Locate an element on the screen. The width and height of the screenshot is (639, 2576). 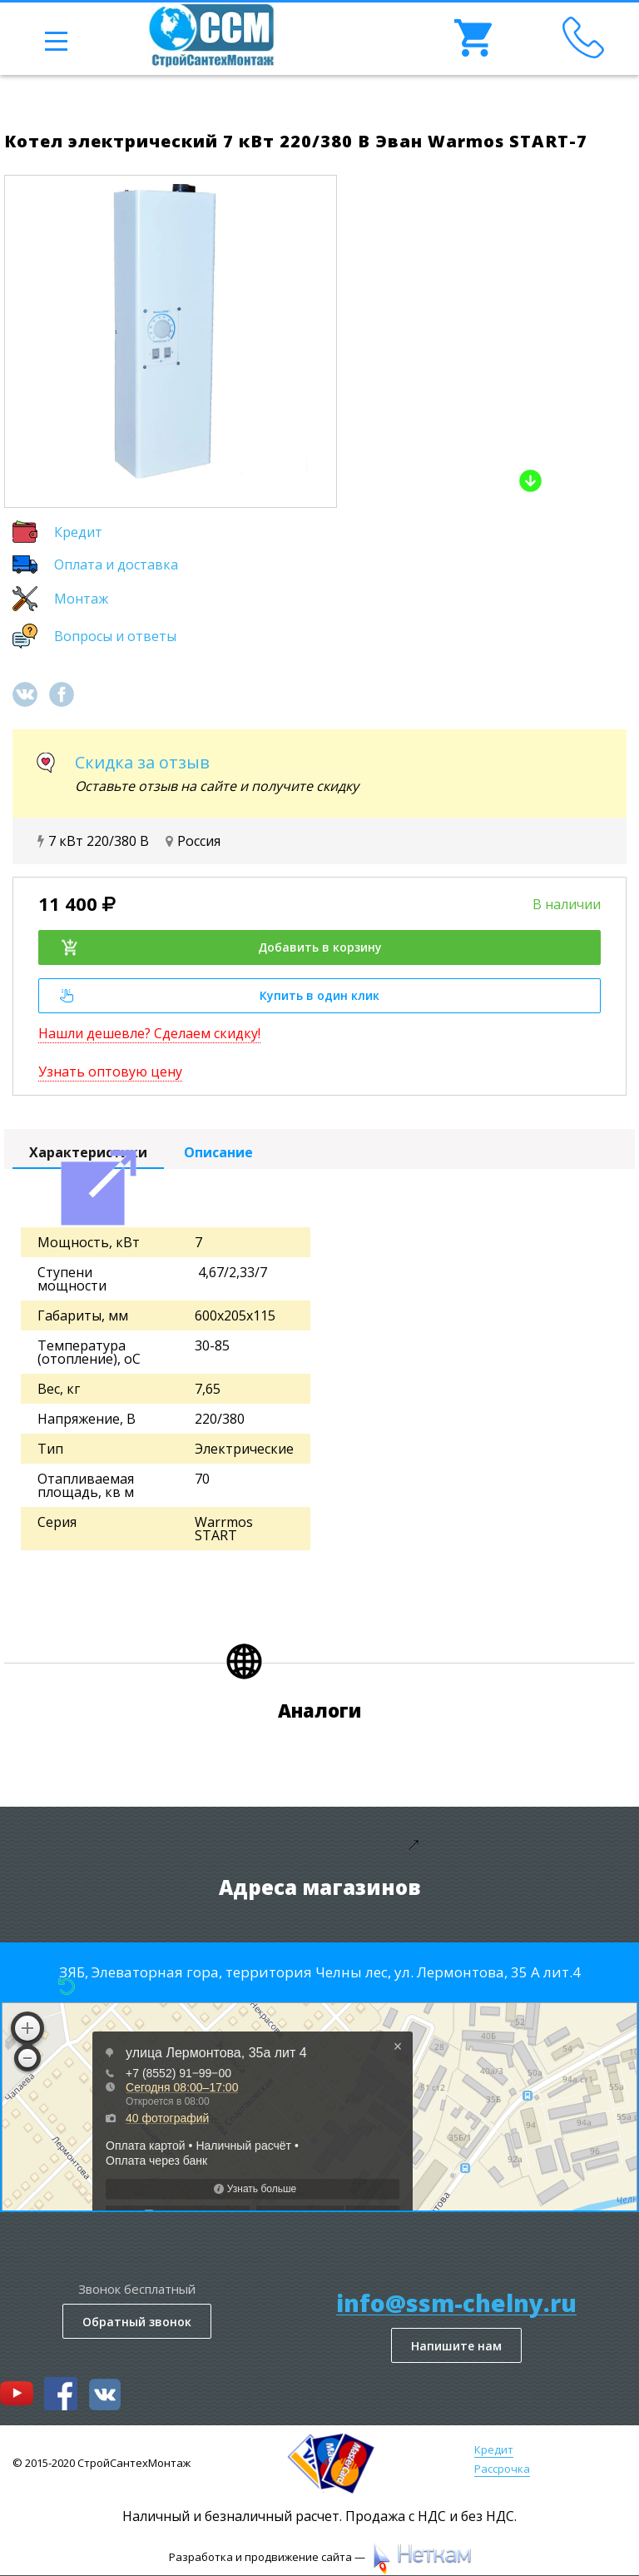
download a file or content is located at coordinates (530, 480).